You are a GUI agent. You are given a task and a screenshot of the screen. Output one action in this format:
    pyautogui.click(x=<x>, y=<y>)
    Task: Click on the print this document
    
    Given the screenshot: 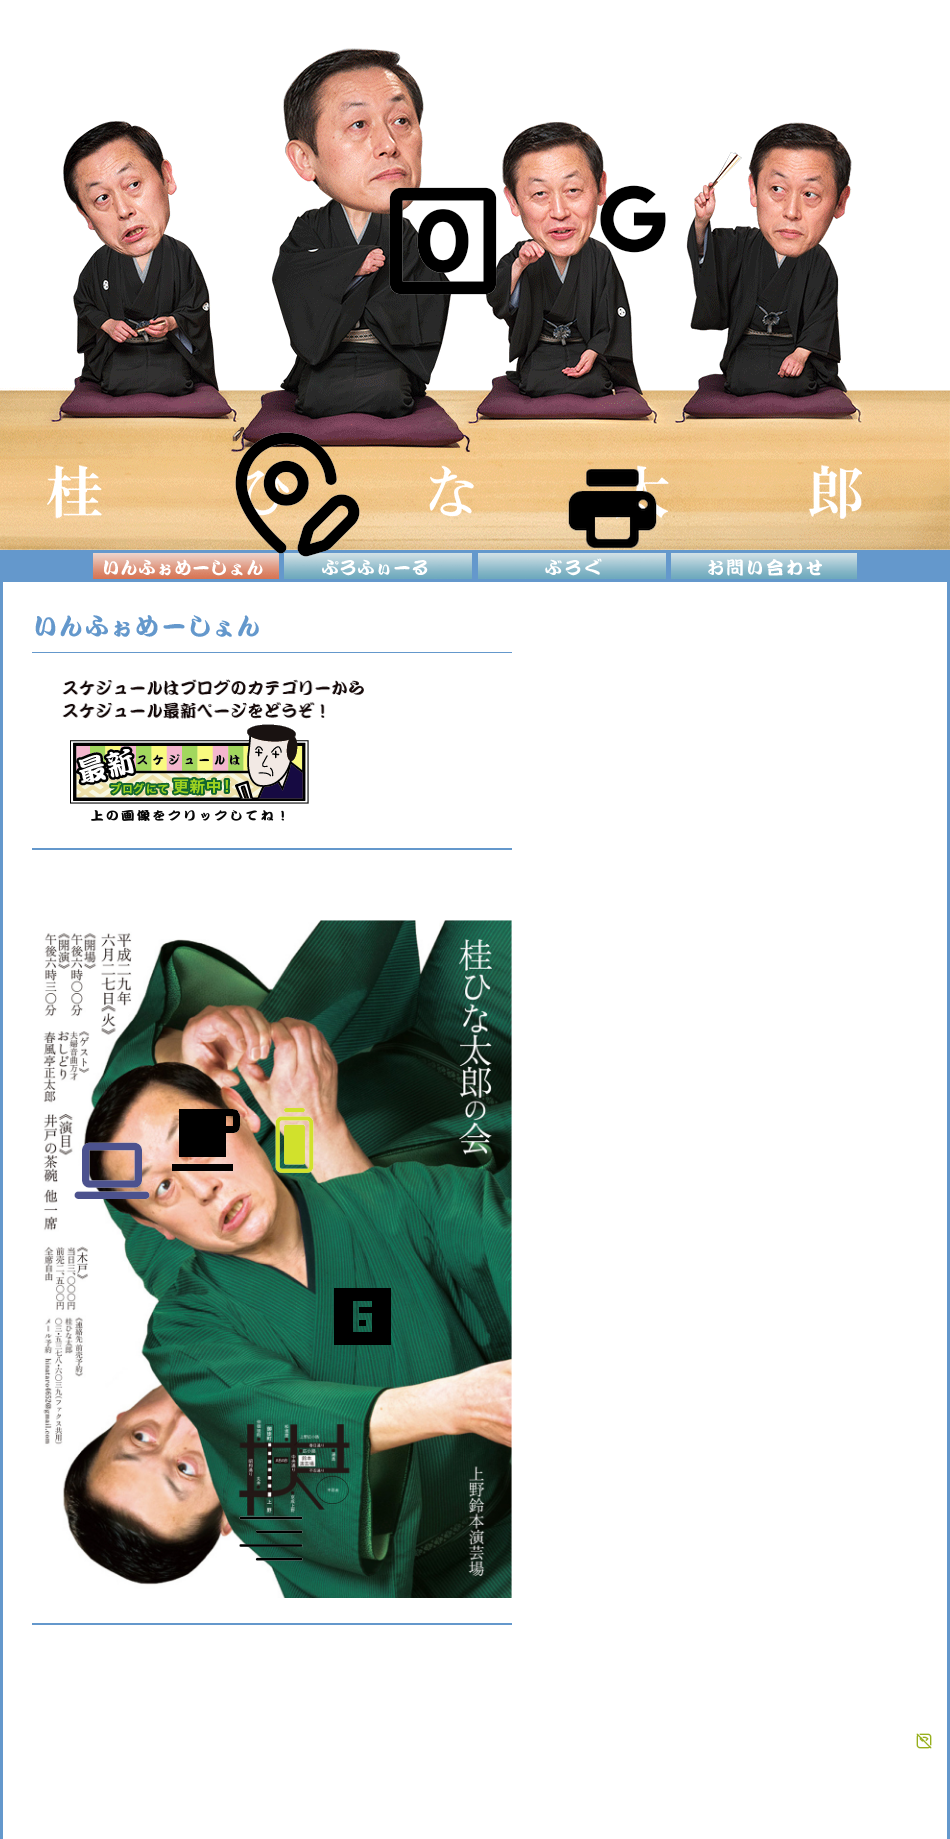 What is the action you would take?
    pyautogui.click(x=612, y=508)
    